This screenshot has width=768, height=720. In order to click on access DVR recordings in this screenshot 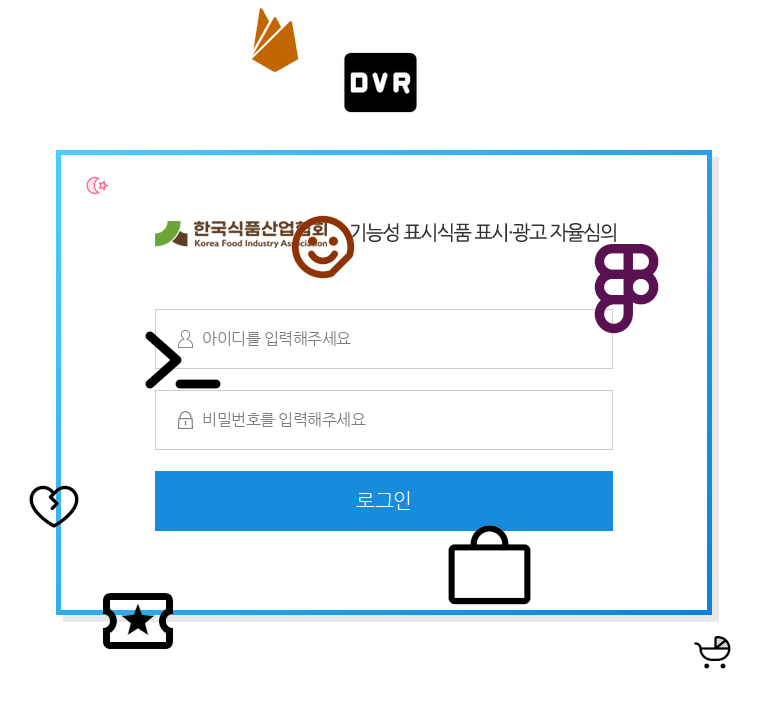, I will do `click(380, 82)`.